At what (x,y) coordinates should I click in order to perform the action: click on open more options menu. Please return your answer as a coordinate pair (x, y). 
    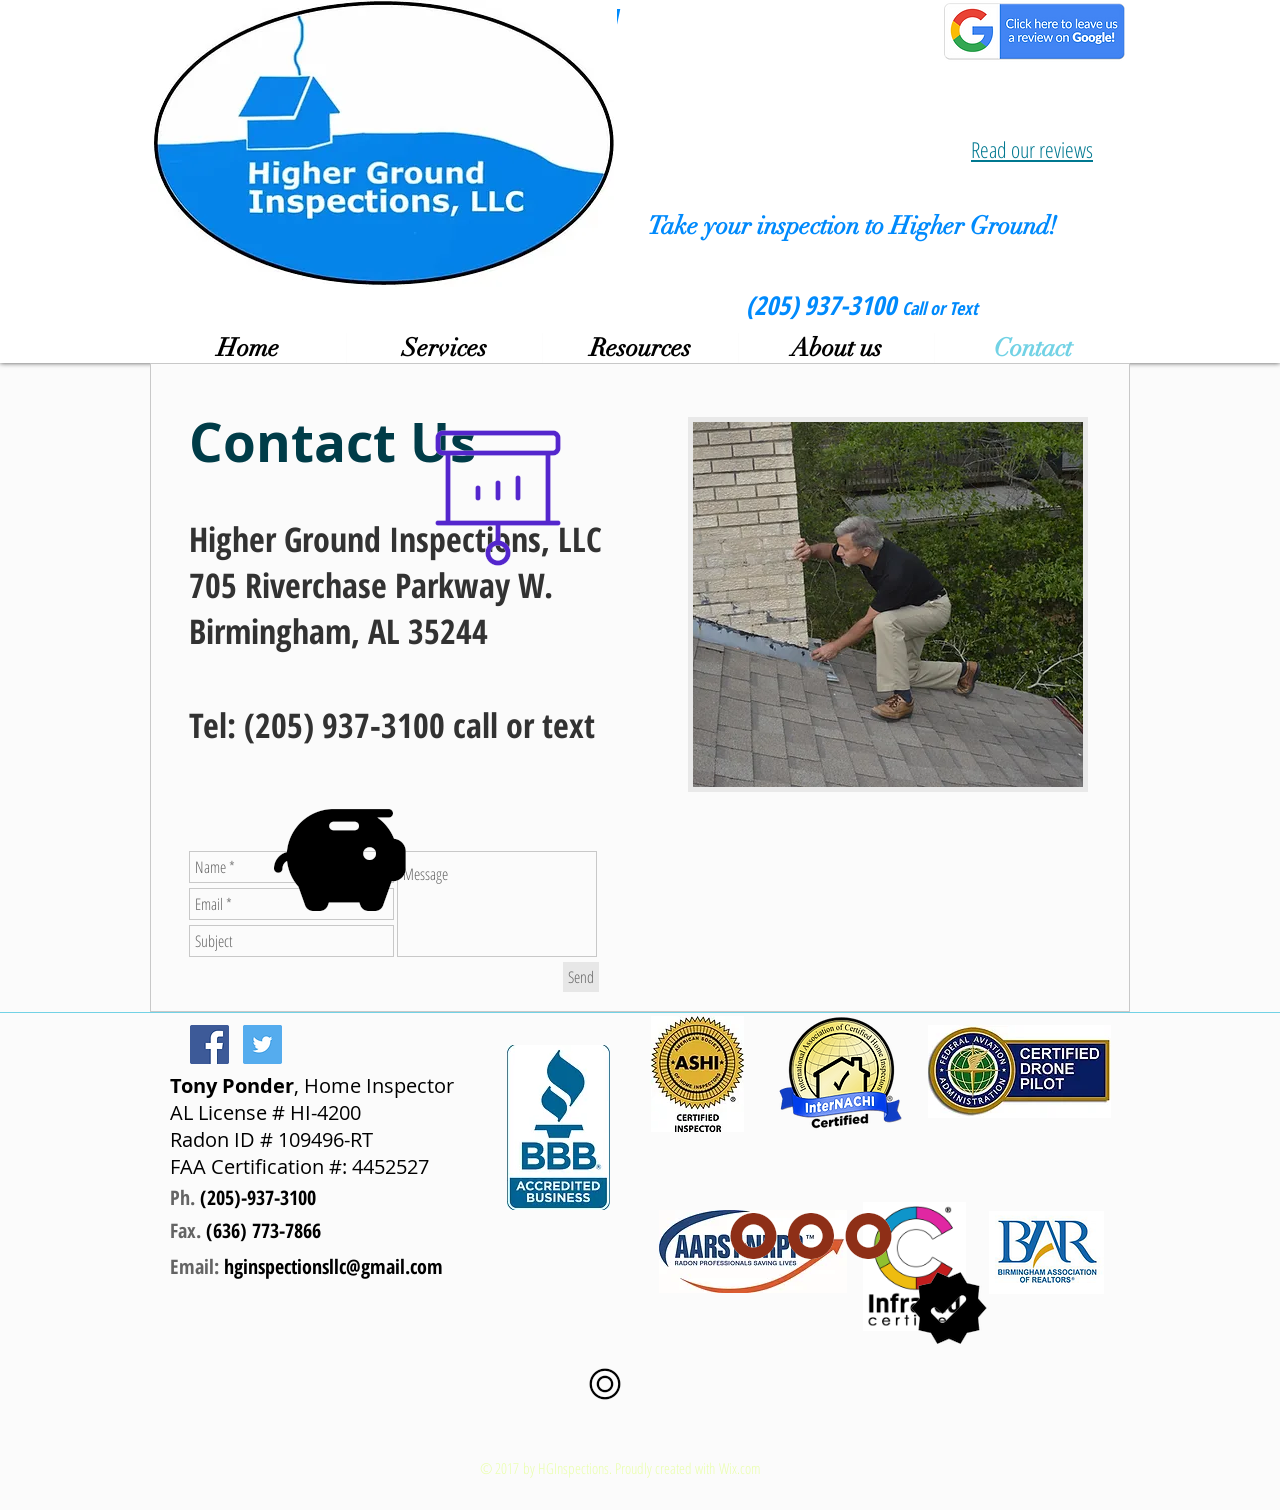
    Looking at the image, I should click on (811, 1236).